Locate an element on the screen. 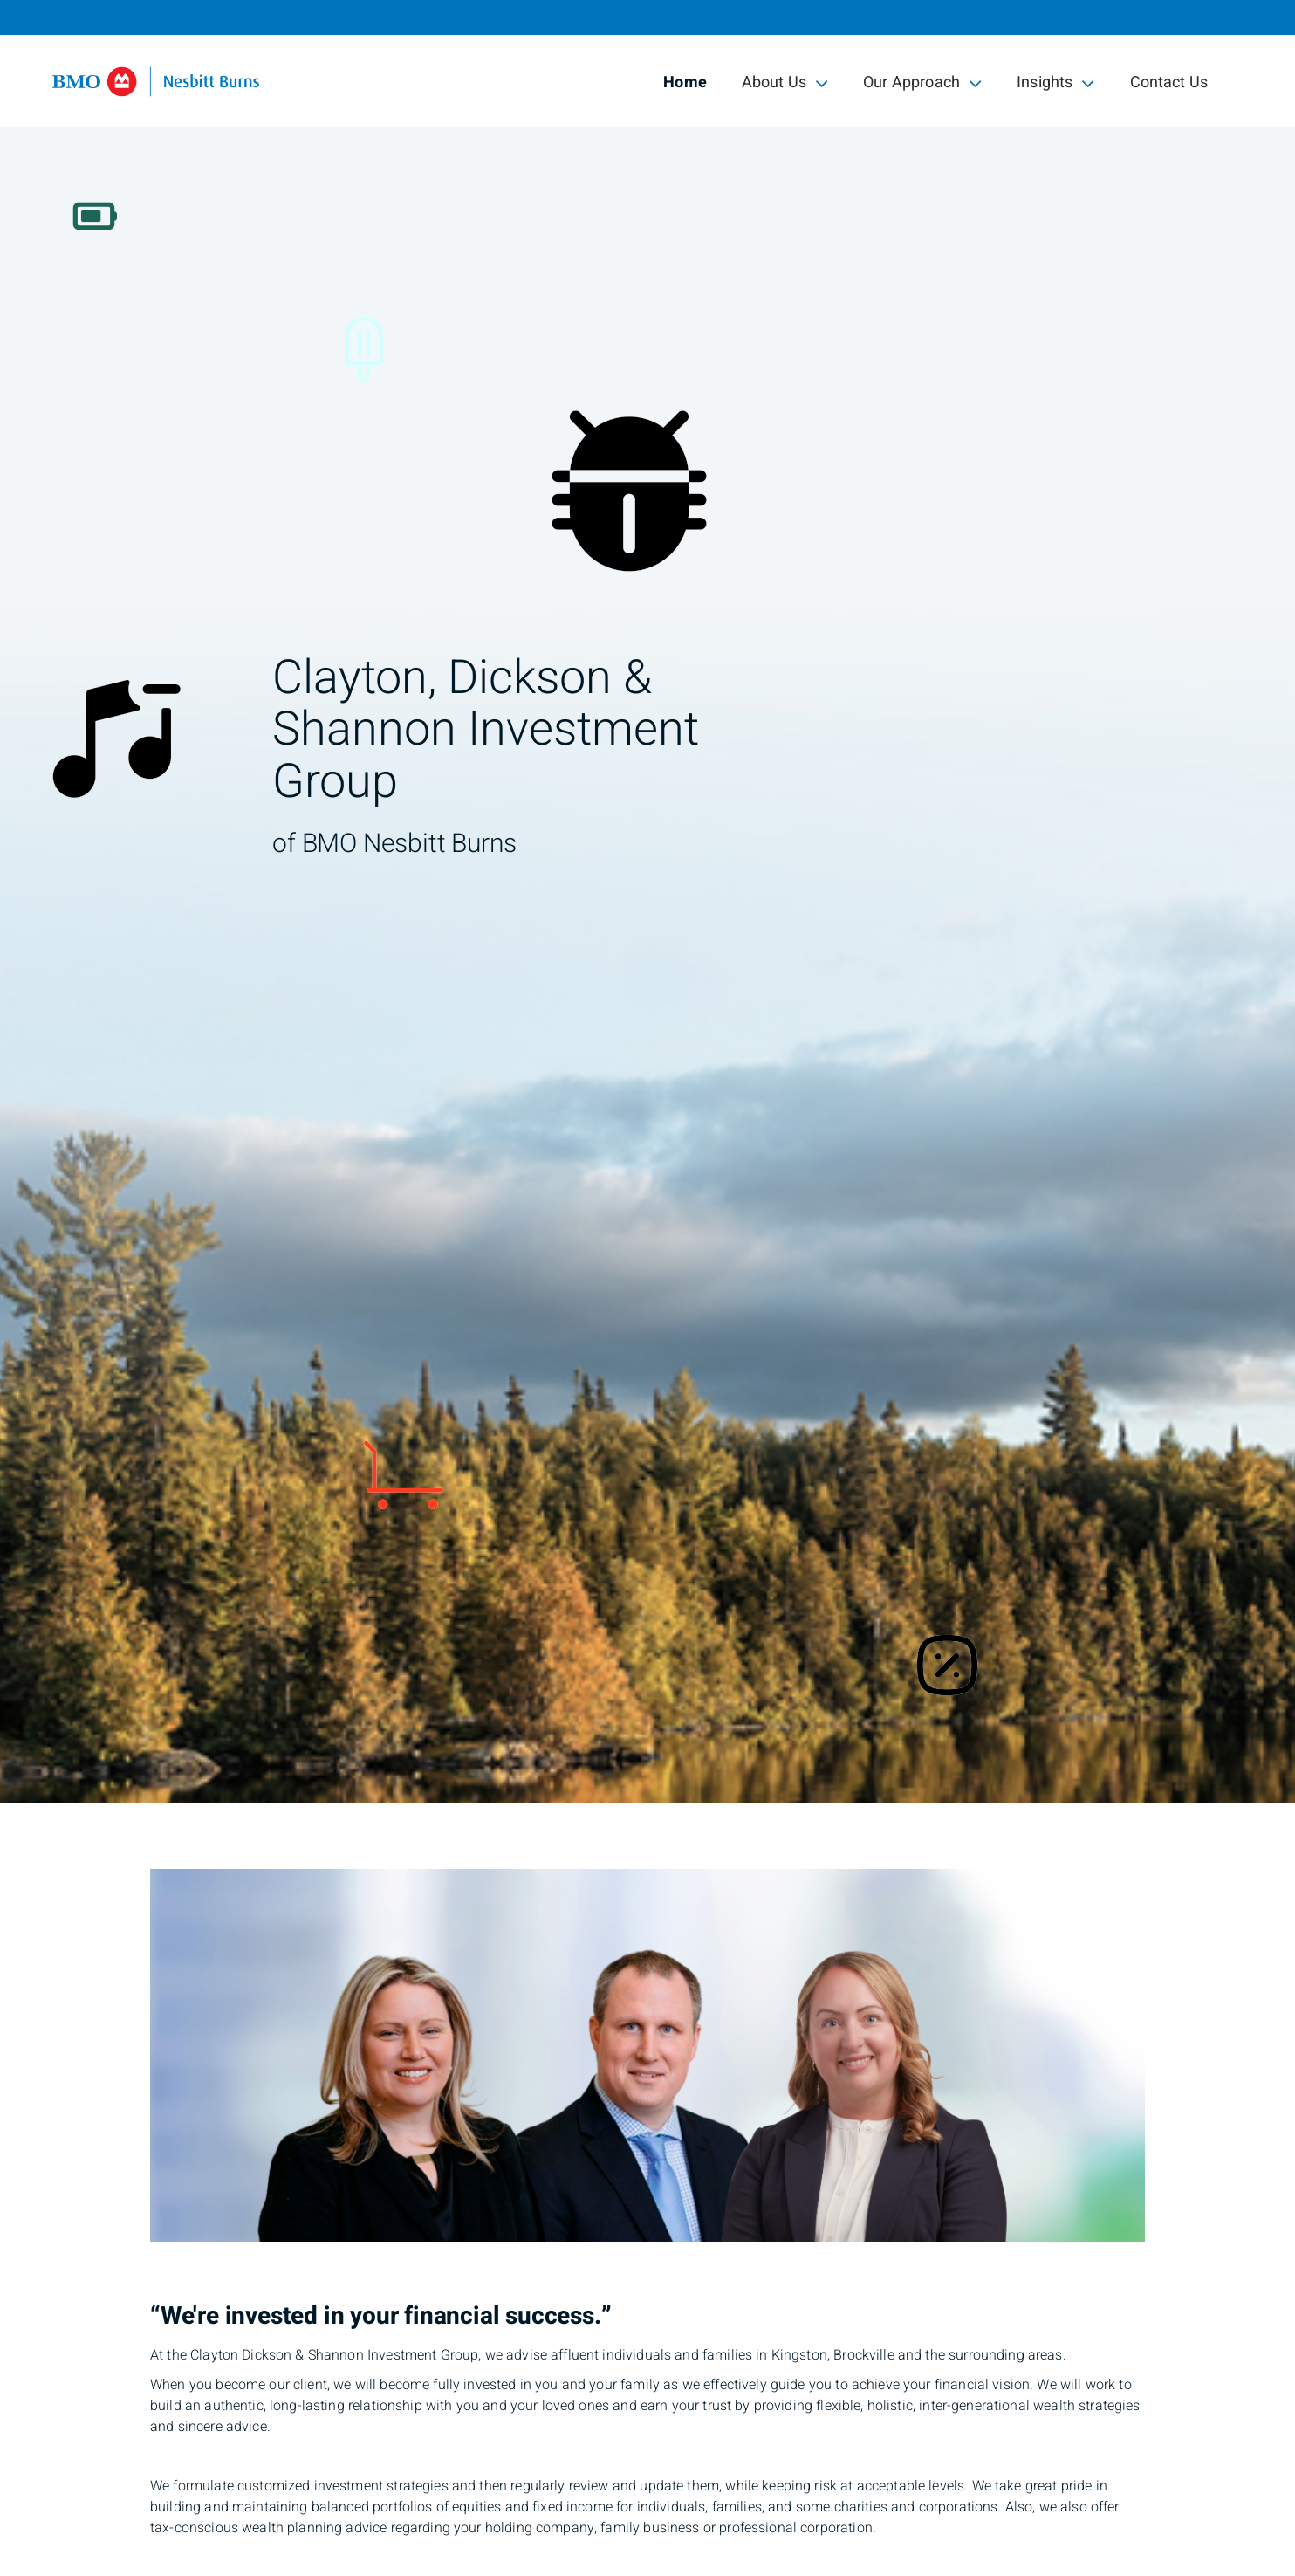 The height and width of the screenshot is (2576, 1295). access dessert or frozen treats category is located at coordinates (364, 348).